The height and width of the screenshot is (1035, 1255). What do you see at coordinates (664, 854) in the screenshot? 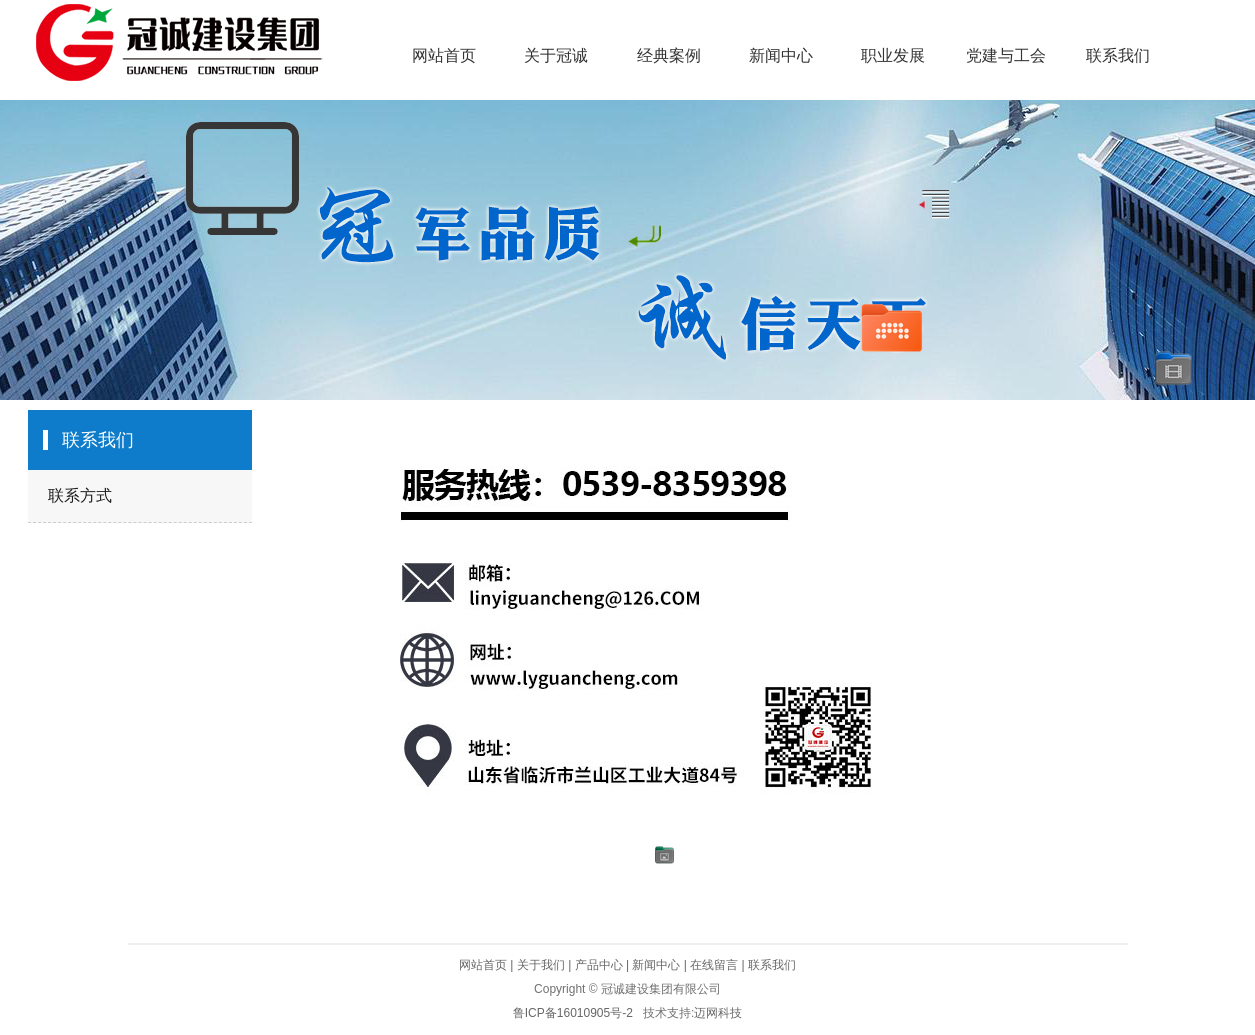
I see `open pictures folder` at bounding box center [664, 854].